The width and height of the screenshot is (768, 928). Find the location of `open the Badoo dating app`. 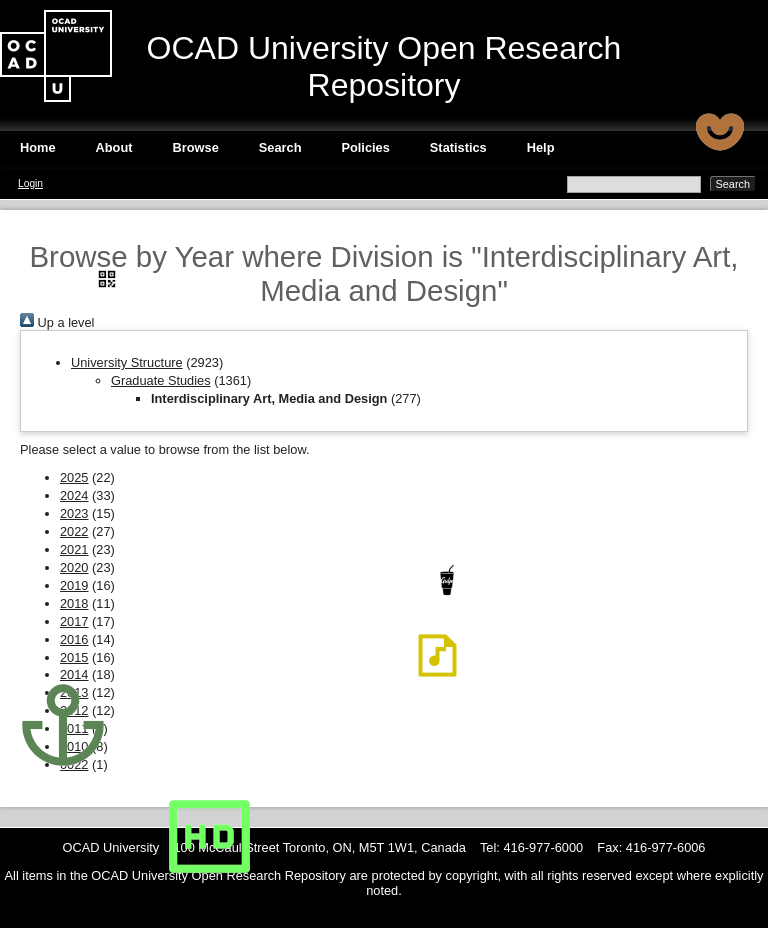

open the Badoo dating app is located at coordinates (720, 132).